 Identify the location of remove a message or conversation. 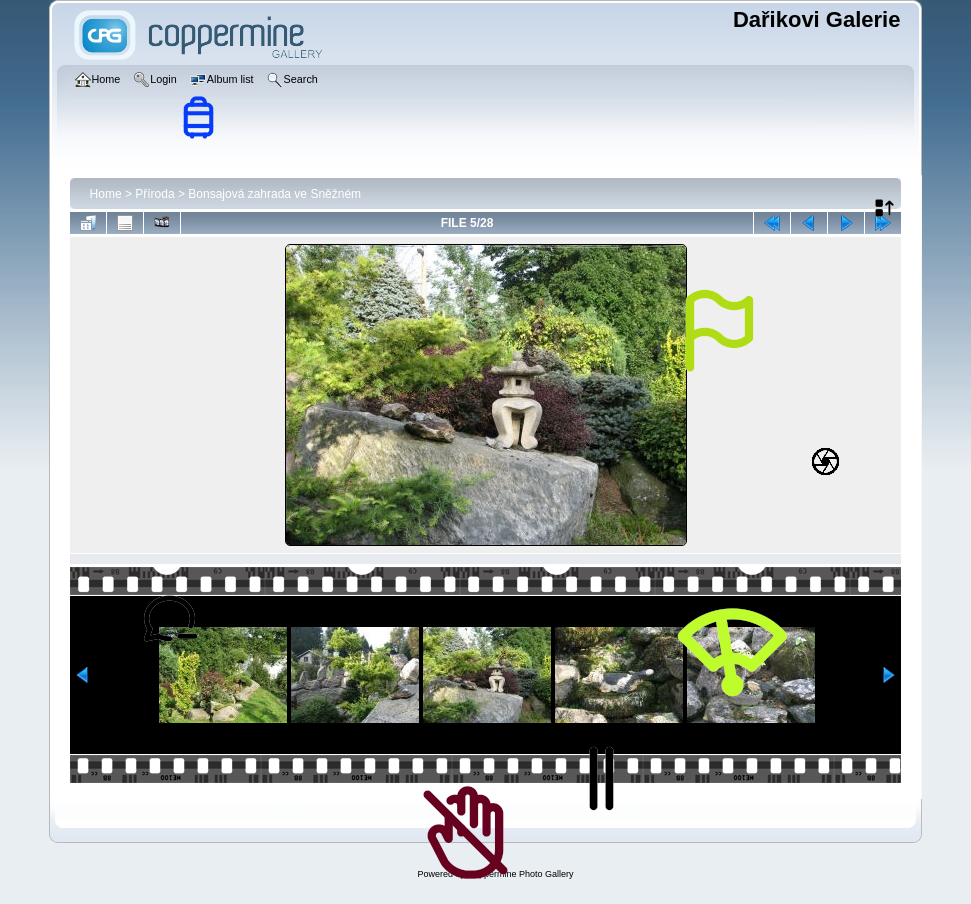
(169, 618).